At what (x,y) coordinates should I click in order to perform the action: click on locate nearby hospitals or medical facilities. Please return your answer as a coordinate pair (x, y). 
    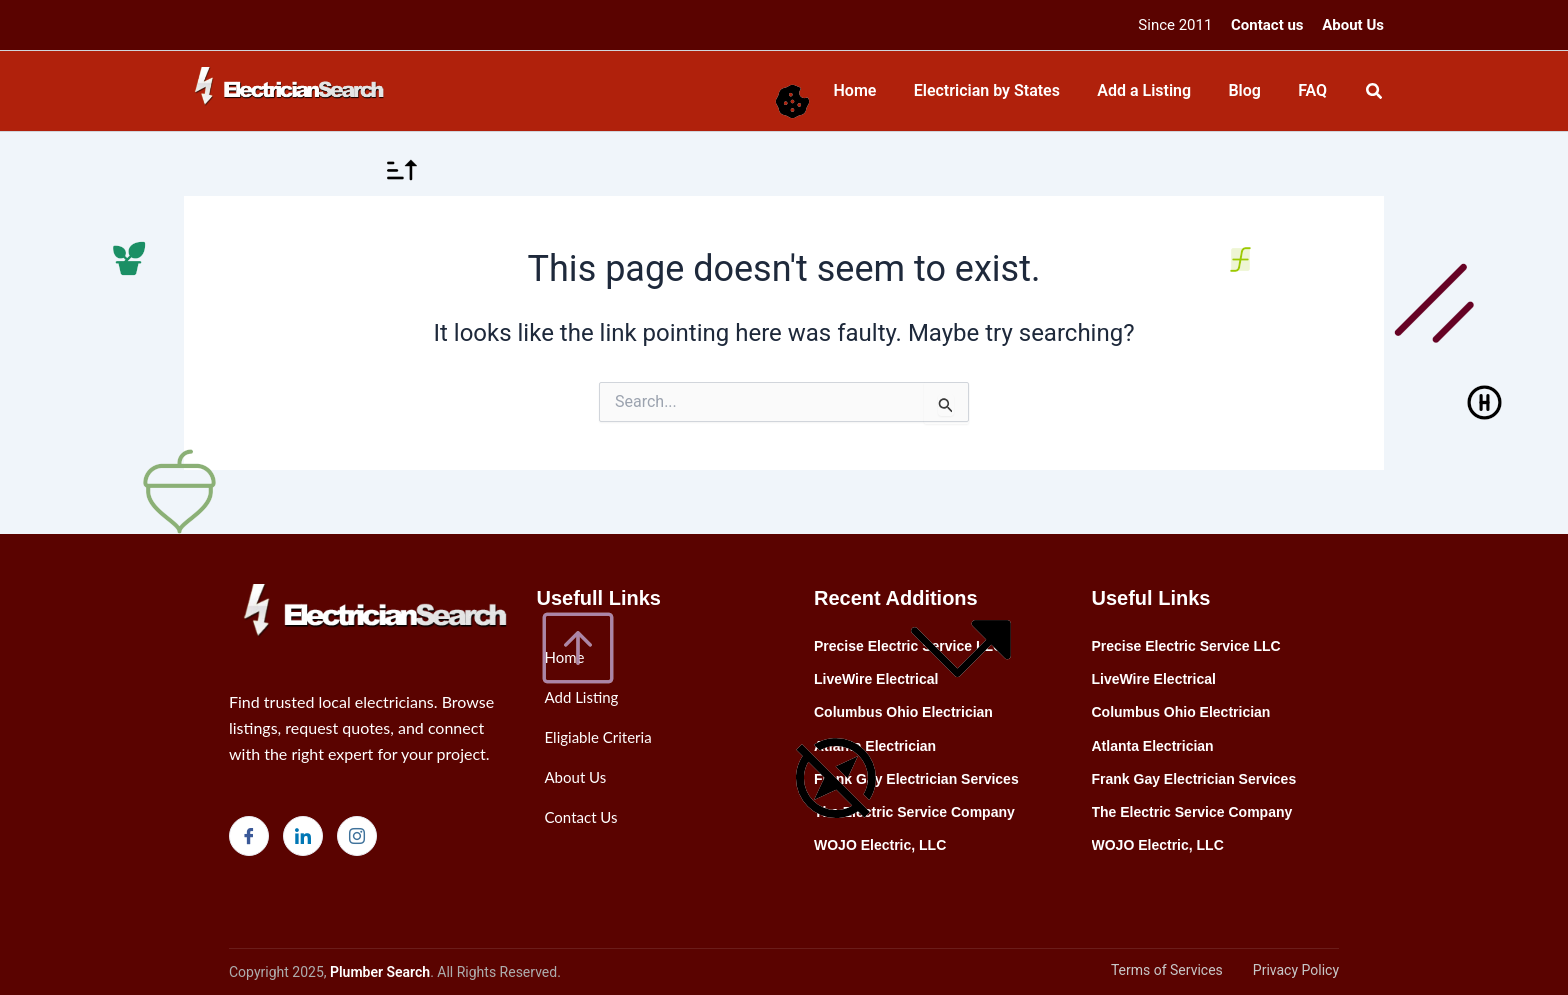
    Looking at the image, I should click on (1484, 402).